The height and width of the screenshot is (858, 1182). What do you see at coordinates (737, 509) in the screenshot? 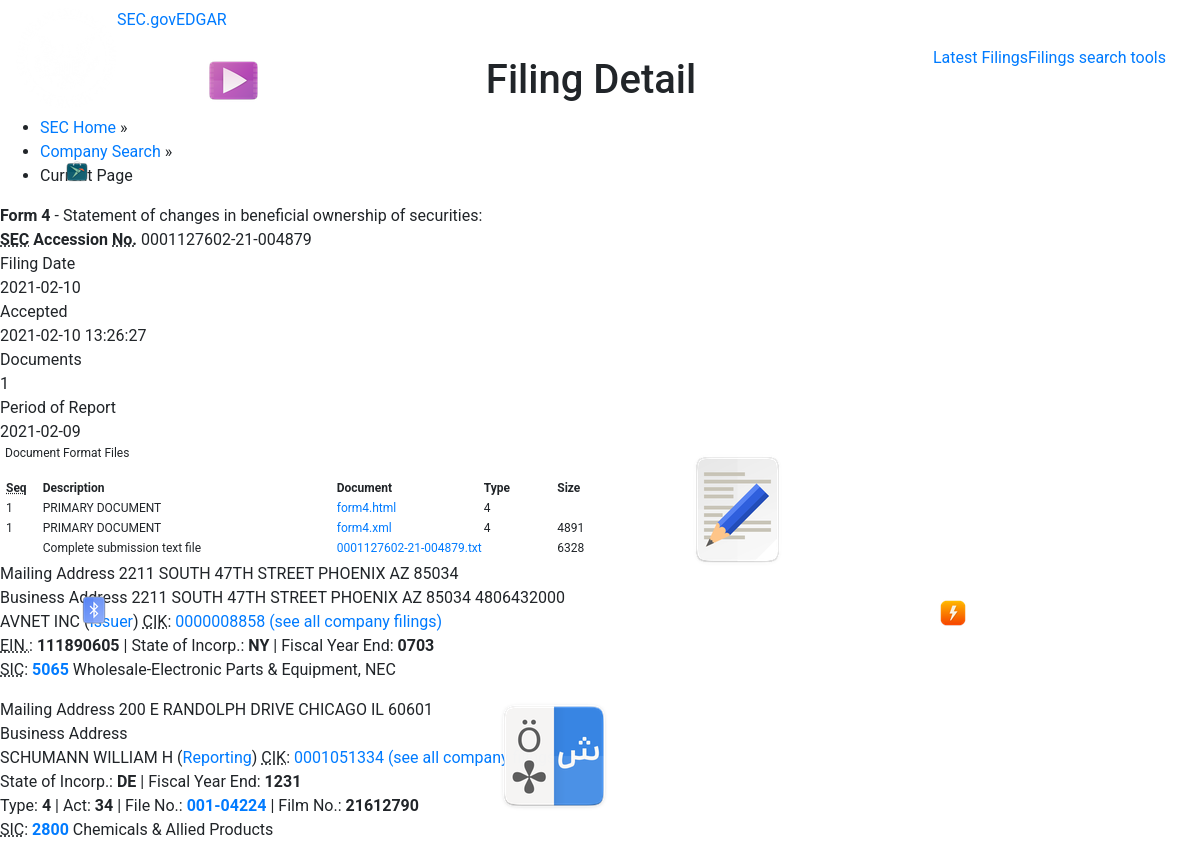
I see `open the software learning or tutorial app` at bounding box center [737, 509].